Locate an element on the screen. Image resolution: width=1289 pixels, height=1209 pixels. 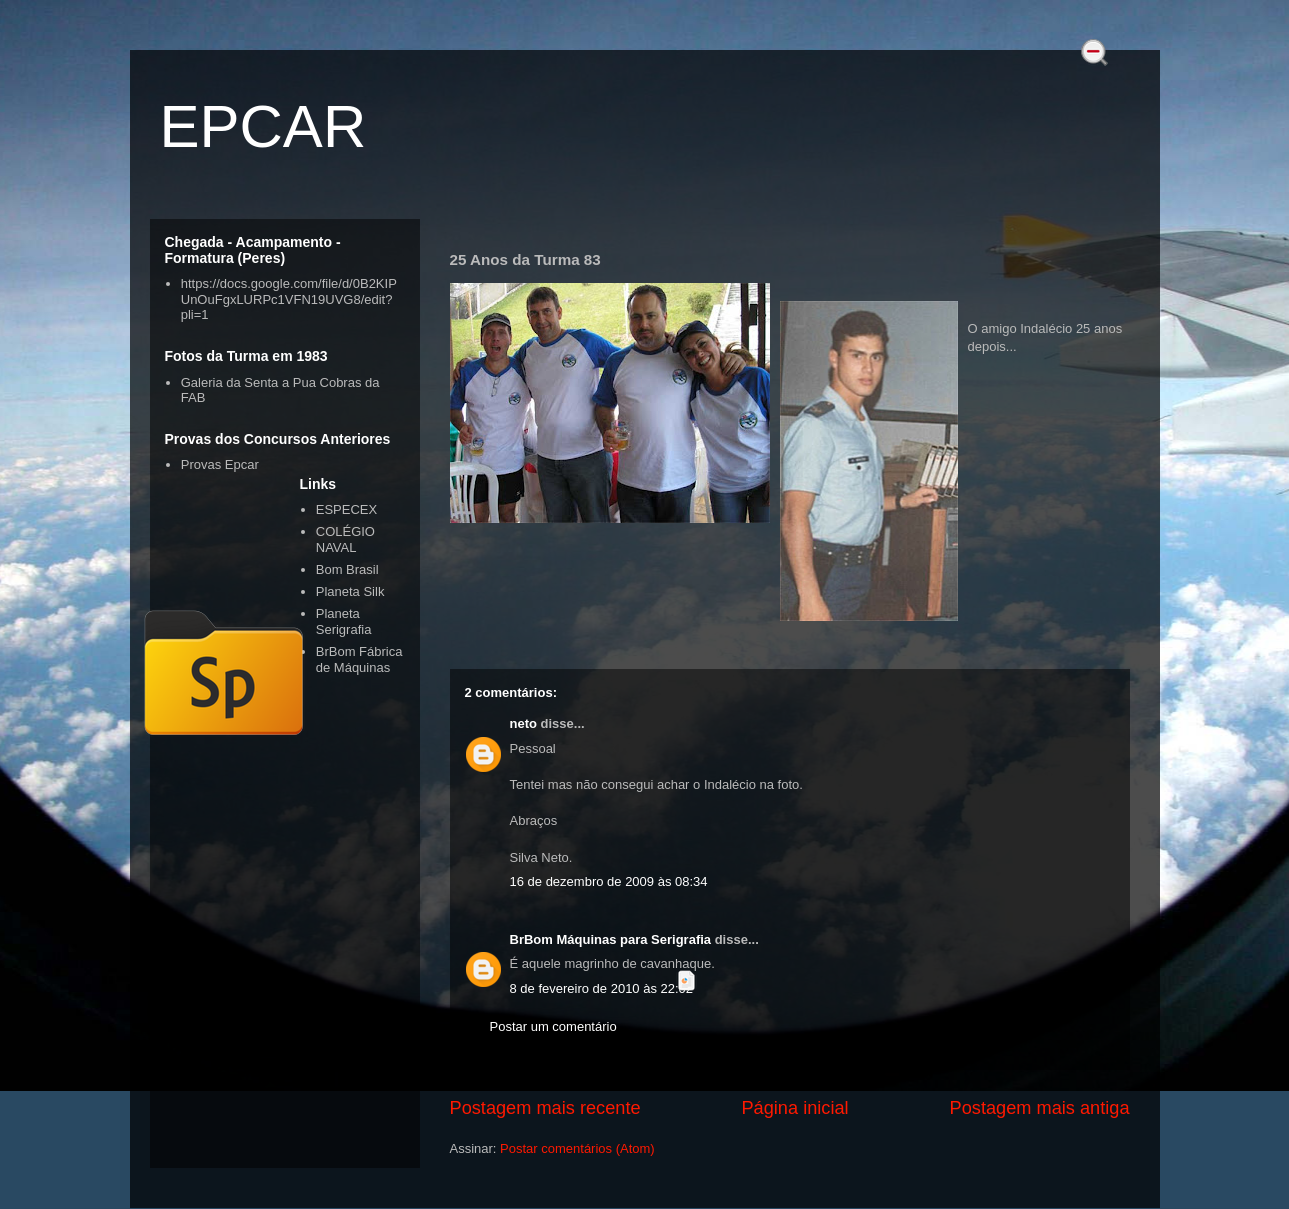
open folder containing adobe spark projects is located at coordinates (223, 677).